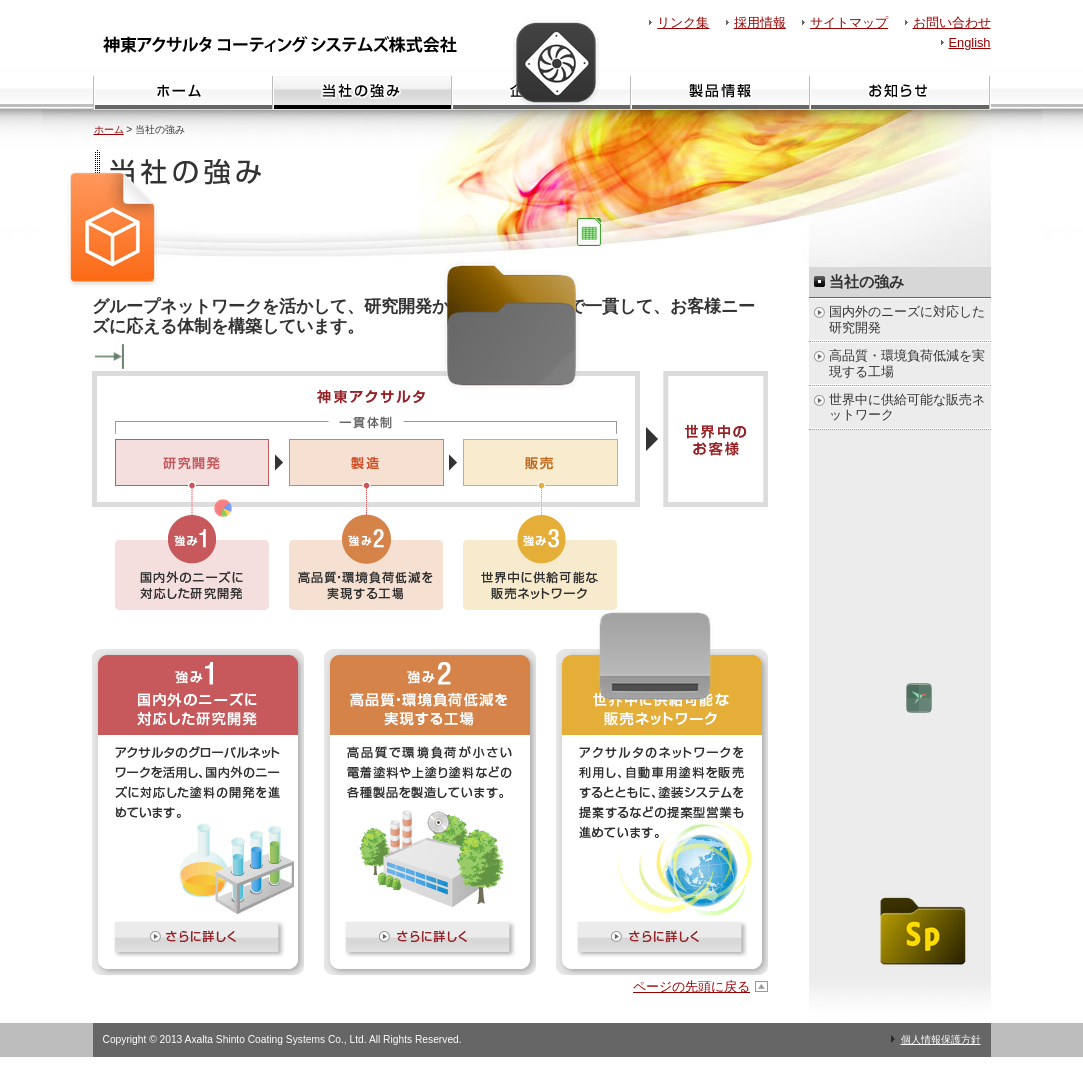 The image size is (1083, 1071). What do you see at coordinates (109, 356) in the screenshot?
I see `jump to the last item in a list` at bounding box center [109, 356].